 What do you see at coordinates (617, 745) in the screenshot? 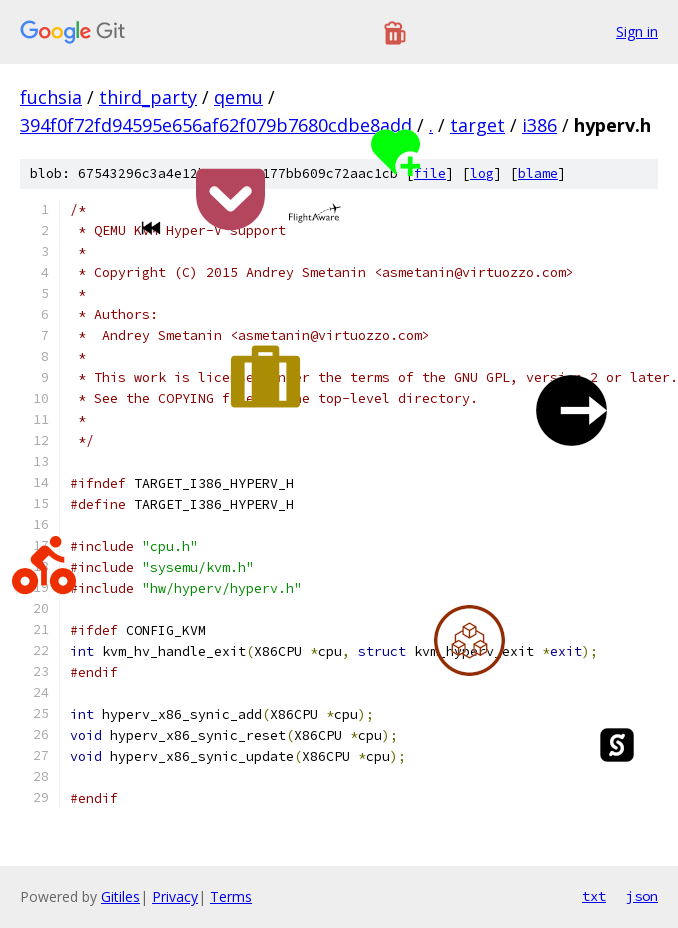
I see `sellcast brand logo` at bounding box center [617, 745].